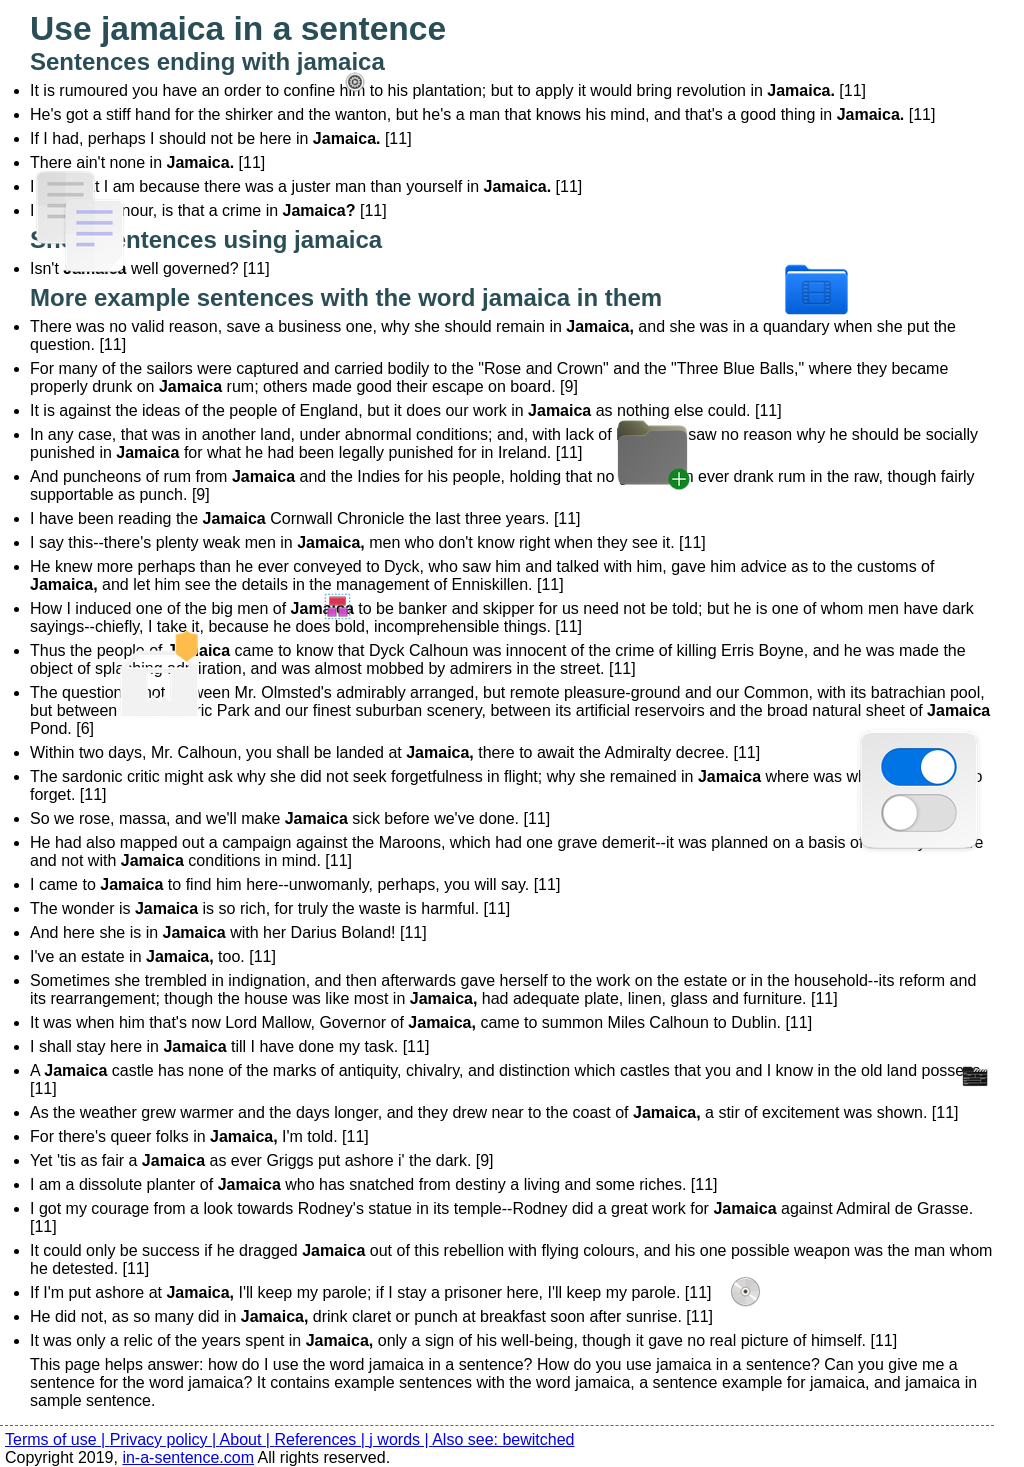 Image resolution: width=1024 pixels, height=1467 pixels. What do you see at coordinates (919, 790) in the screenshot?
I see `open system preferences or settings` at bounding box center [919, 790].